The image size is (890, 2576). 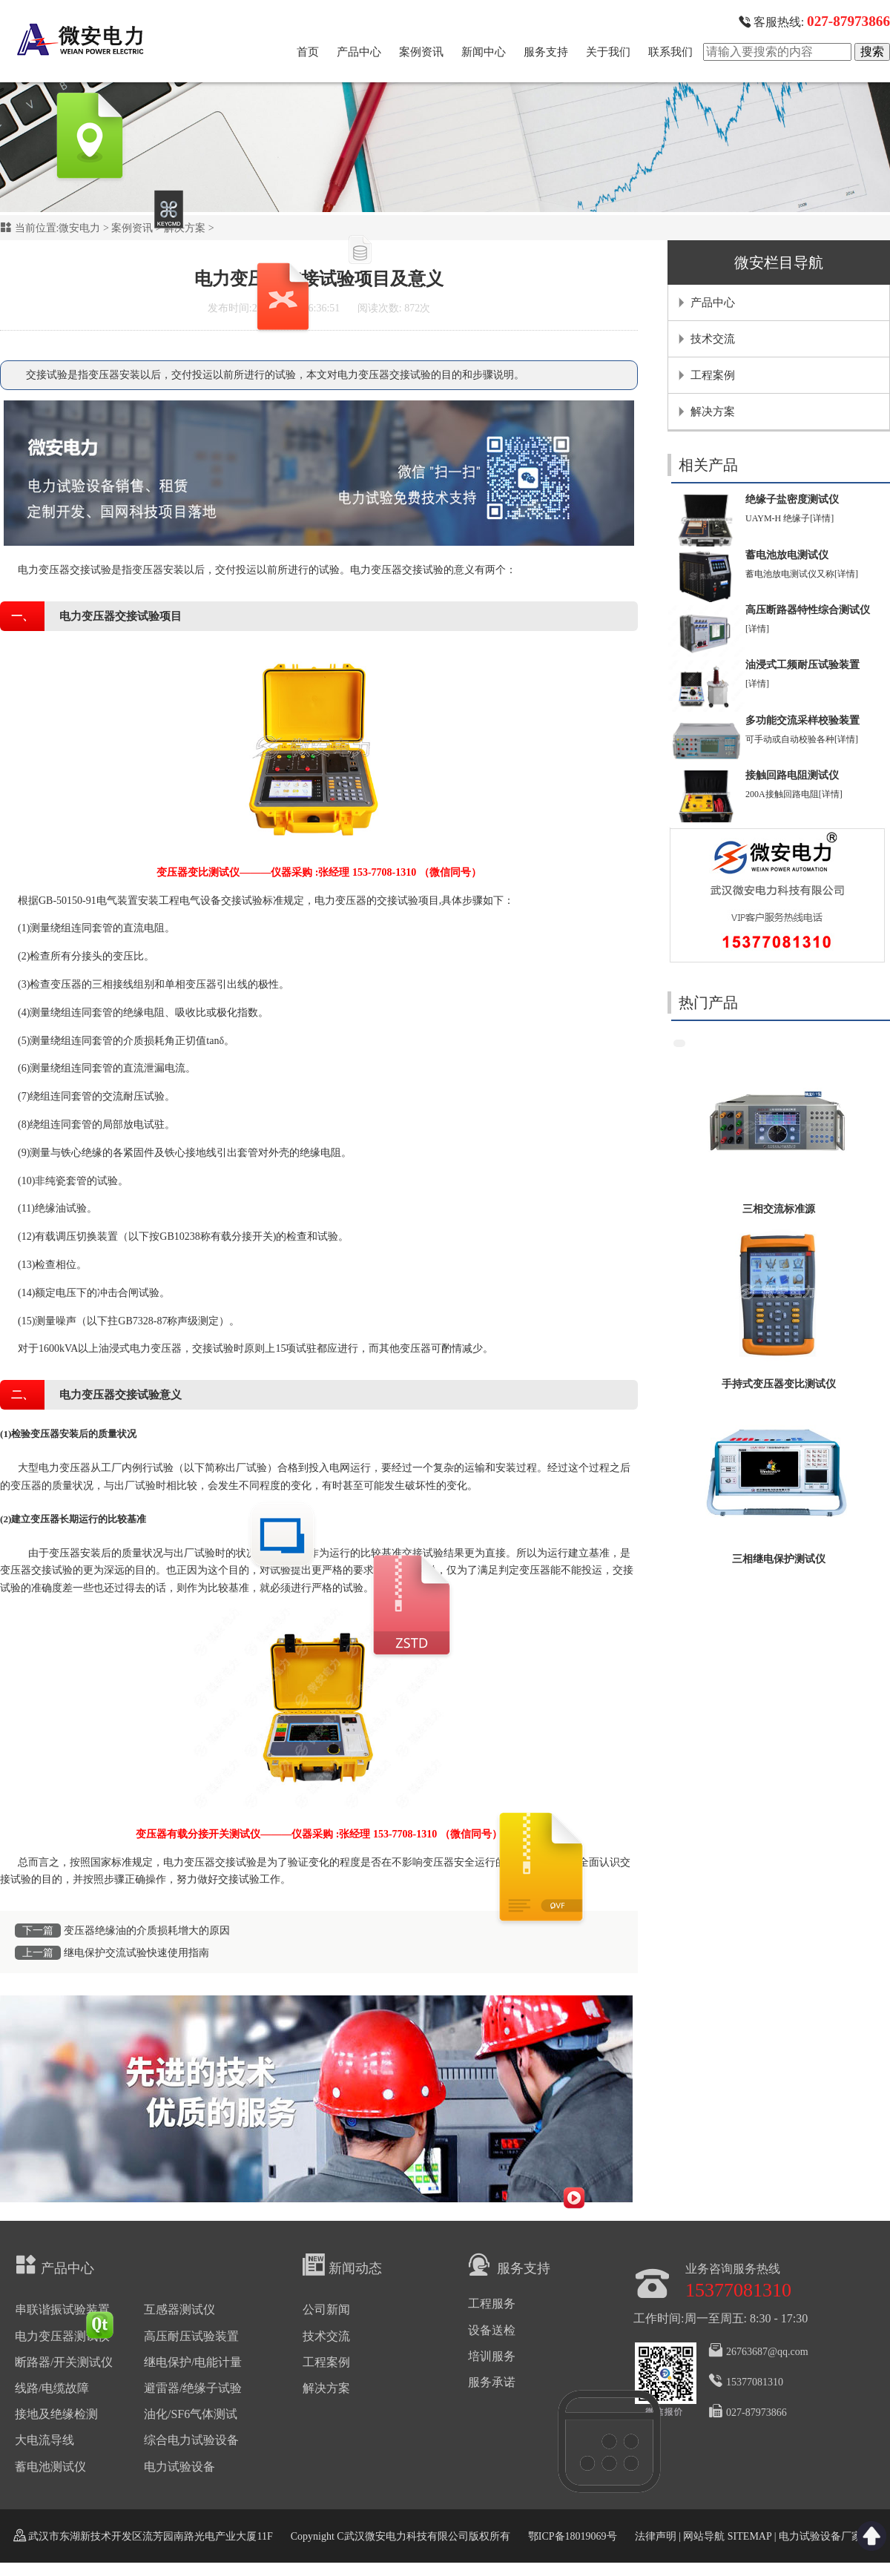 I want to click on open virtualization format file for virtual machine import/export, so click(x=541, y=1869).